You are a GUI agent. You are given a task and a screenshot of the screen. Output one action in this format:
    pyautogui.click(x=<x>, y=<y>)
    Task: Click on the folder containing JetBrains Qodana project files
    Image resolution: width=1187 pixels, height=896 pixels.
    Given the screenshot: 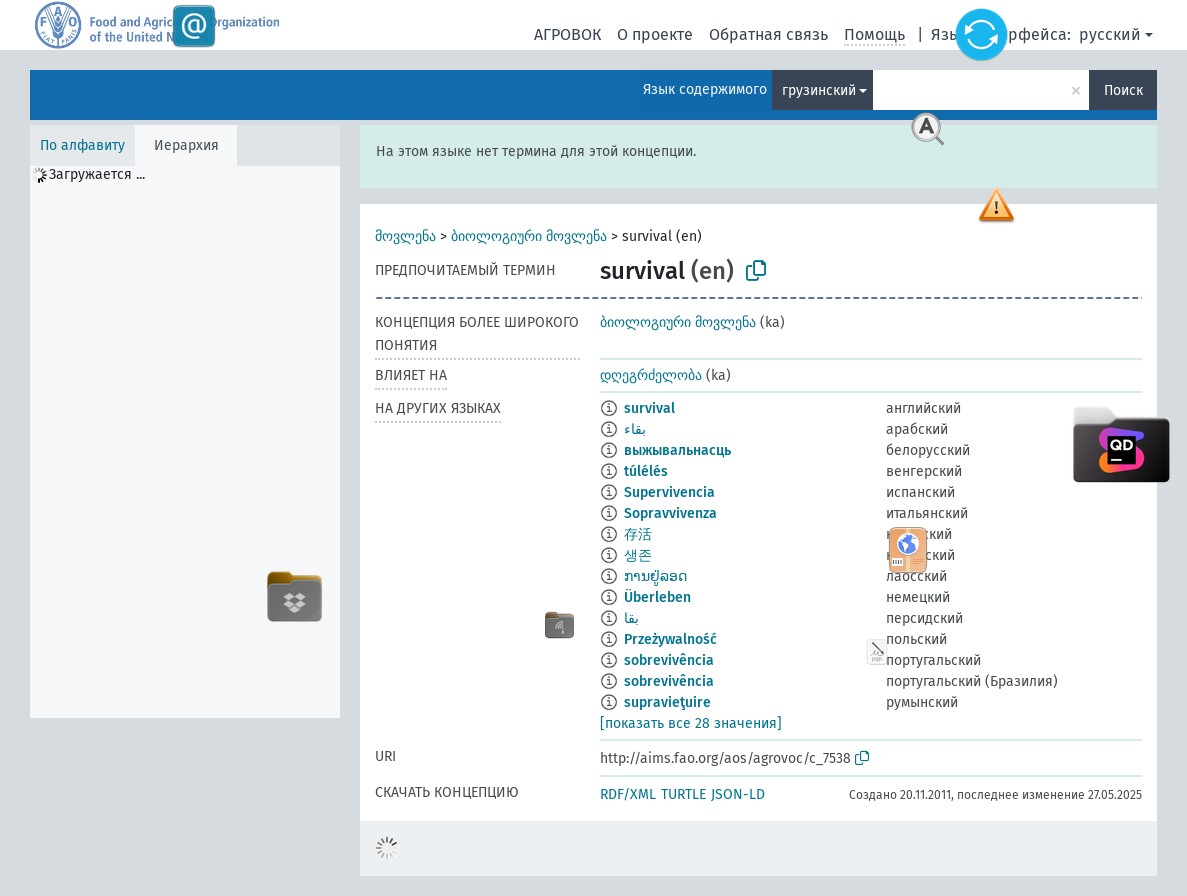 What is the action you would take?
    pyautogui.click(x=1121, y=447)
    